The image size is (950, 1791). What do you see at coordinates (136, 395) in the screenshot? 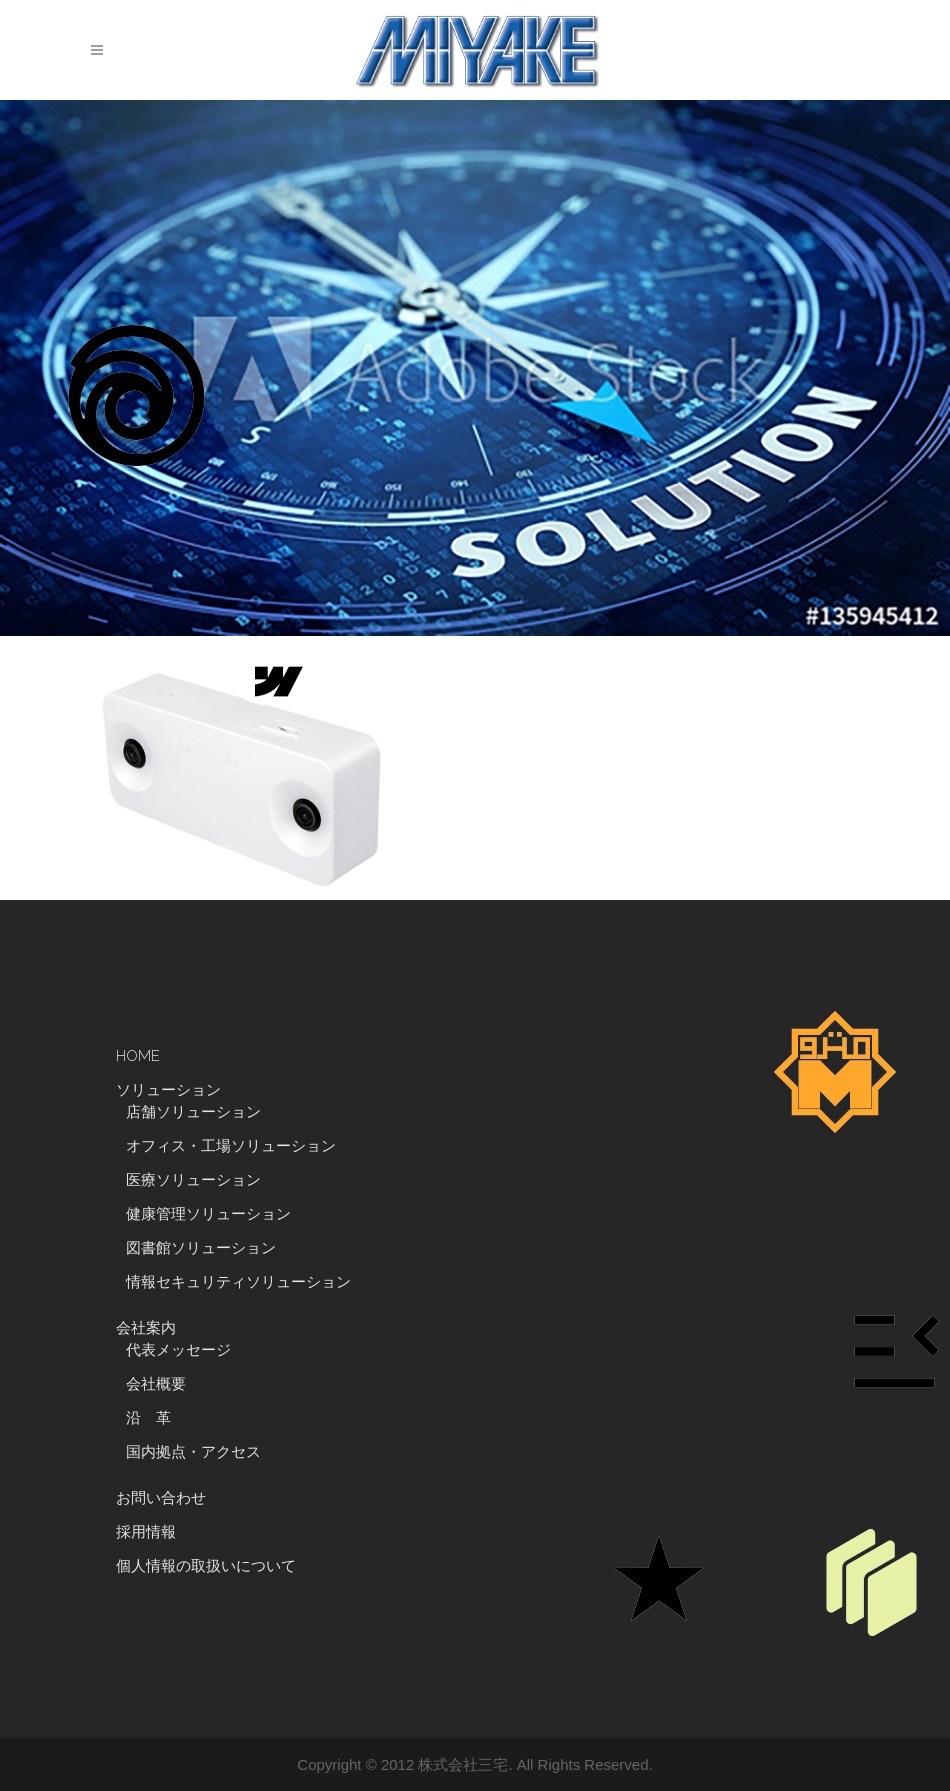
I see `open Ubisoft app or game launcher` at bounding box center [136, 395].